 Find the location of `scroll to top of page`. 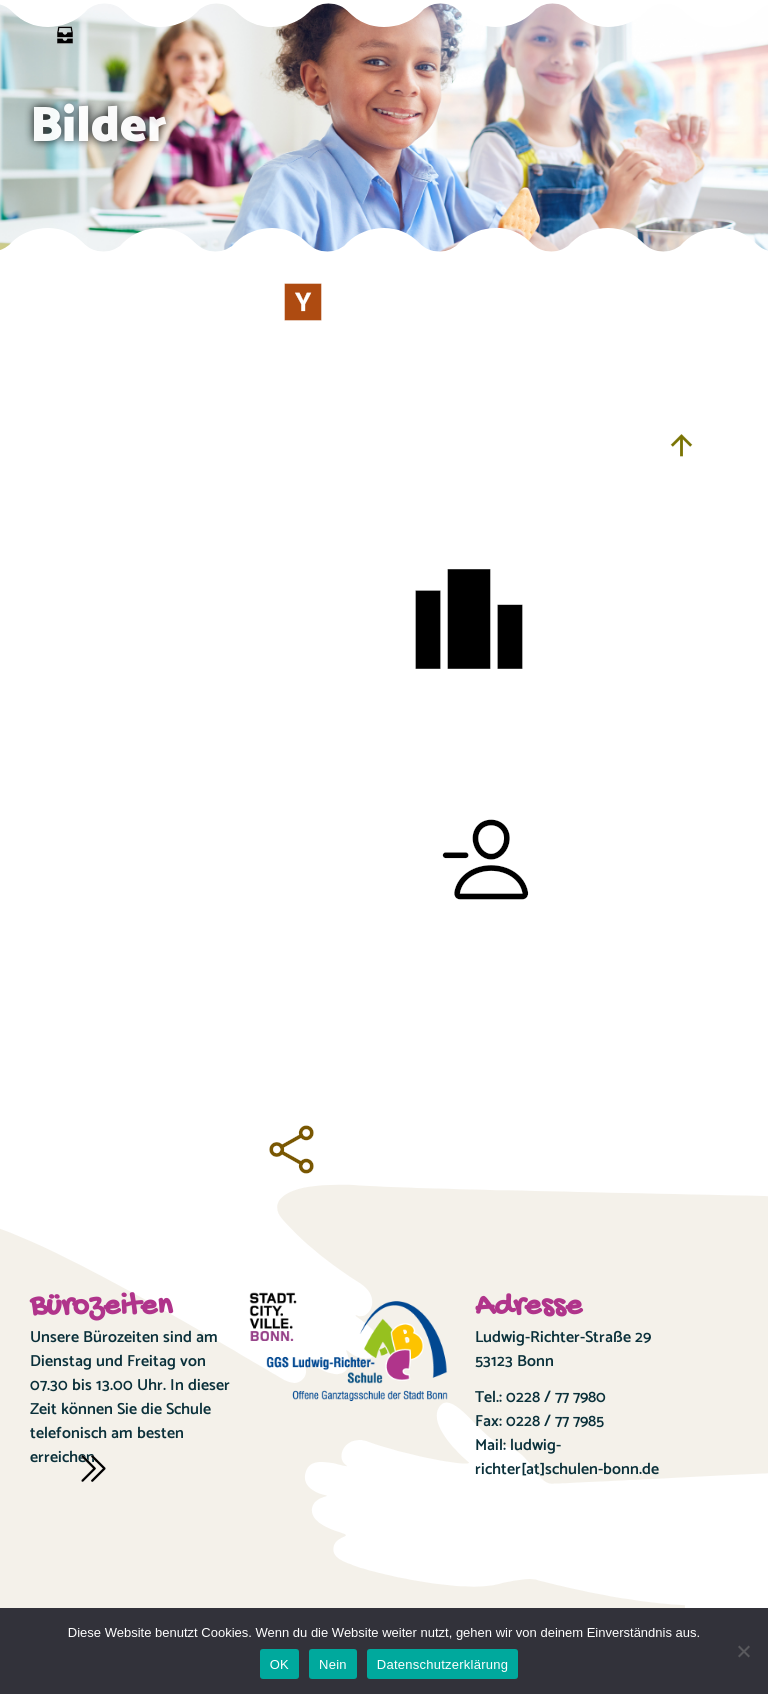

scroll to top of page is located at coordinates (681, 445).